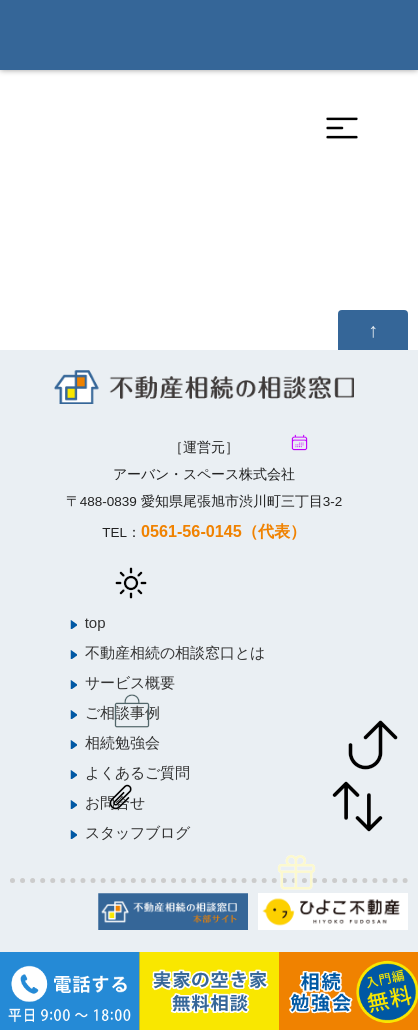 The width and height of the screenshot is (418, 1030). I want to click on view or send a gift, so click(296, 872).